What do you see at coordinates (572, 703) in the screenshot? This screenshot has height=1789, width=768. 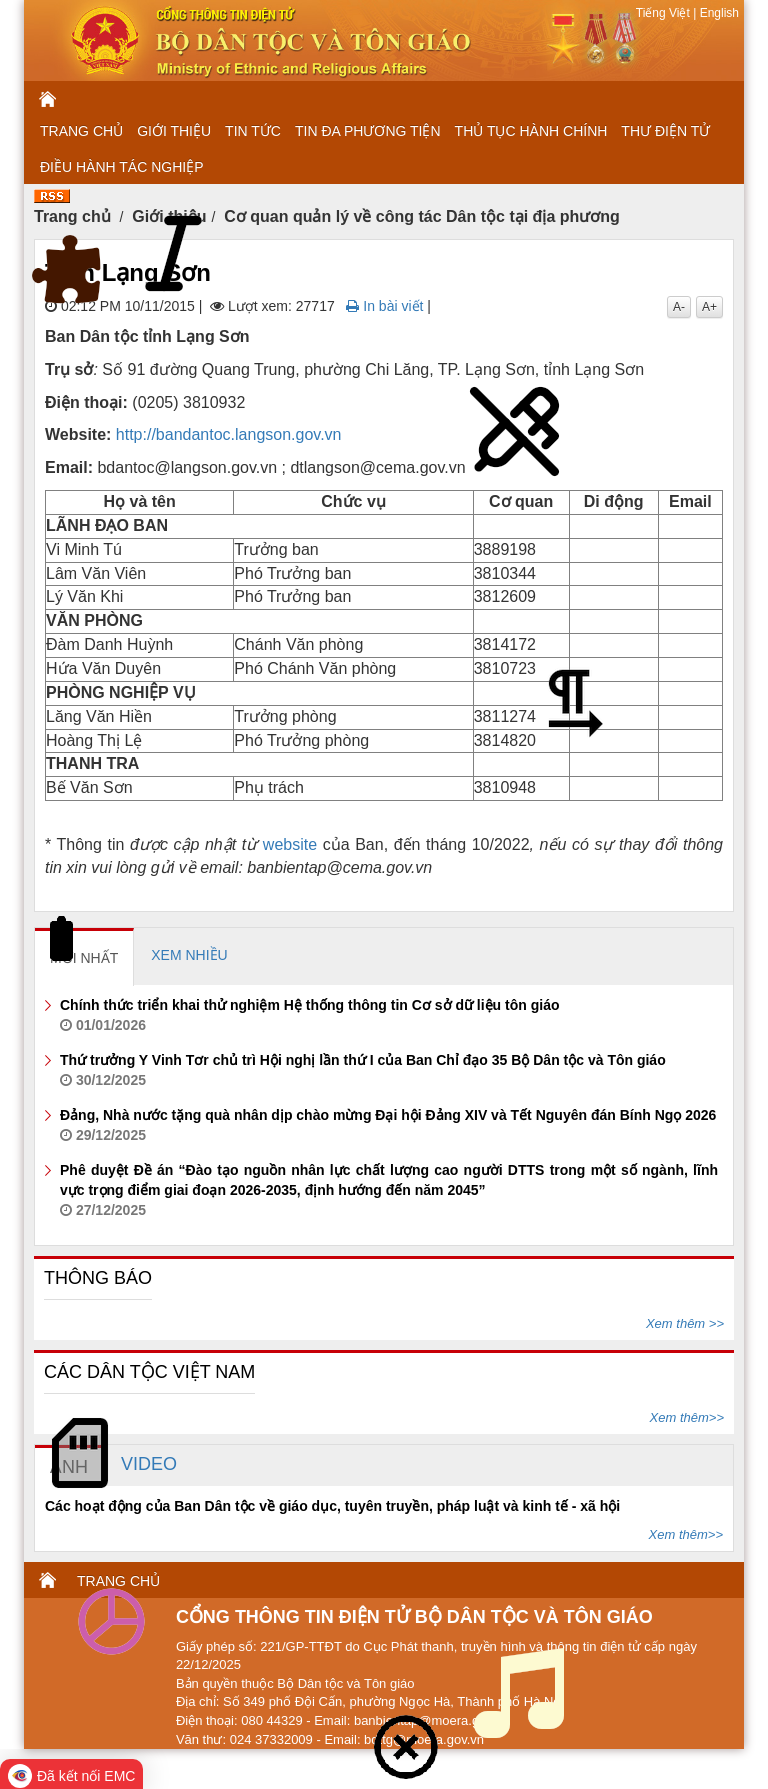 I see `set text direction to left-to-right` at bounding box center [572, 703].